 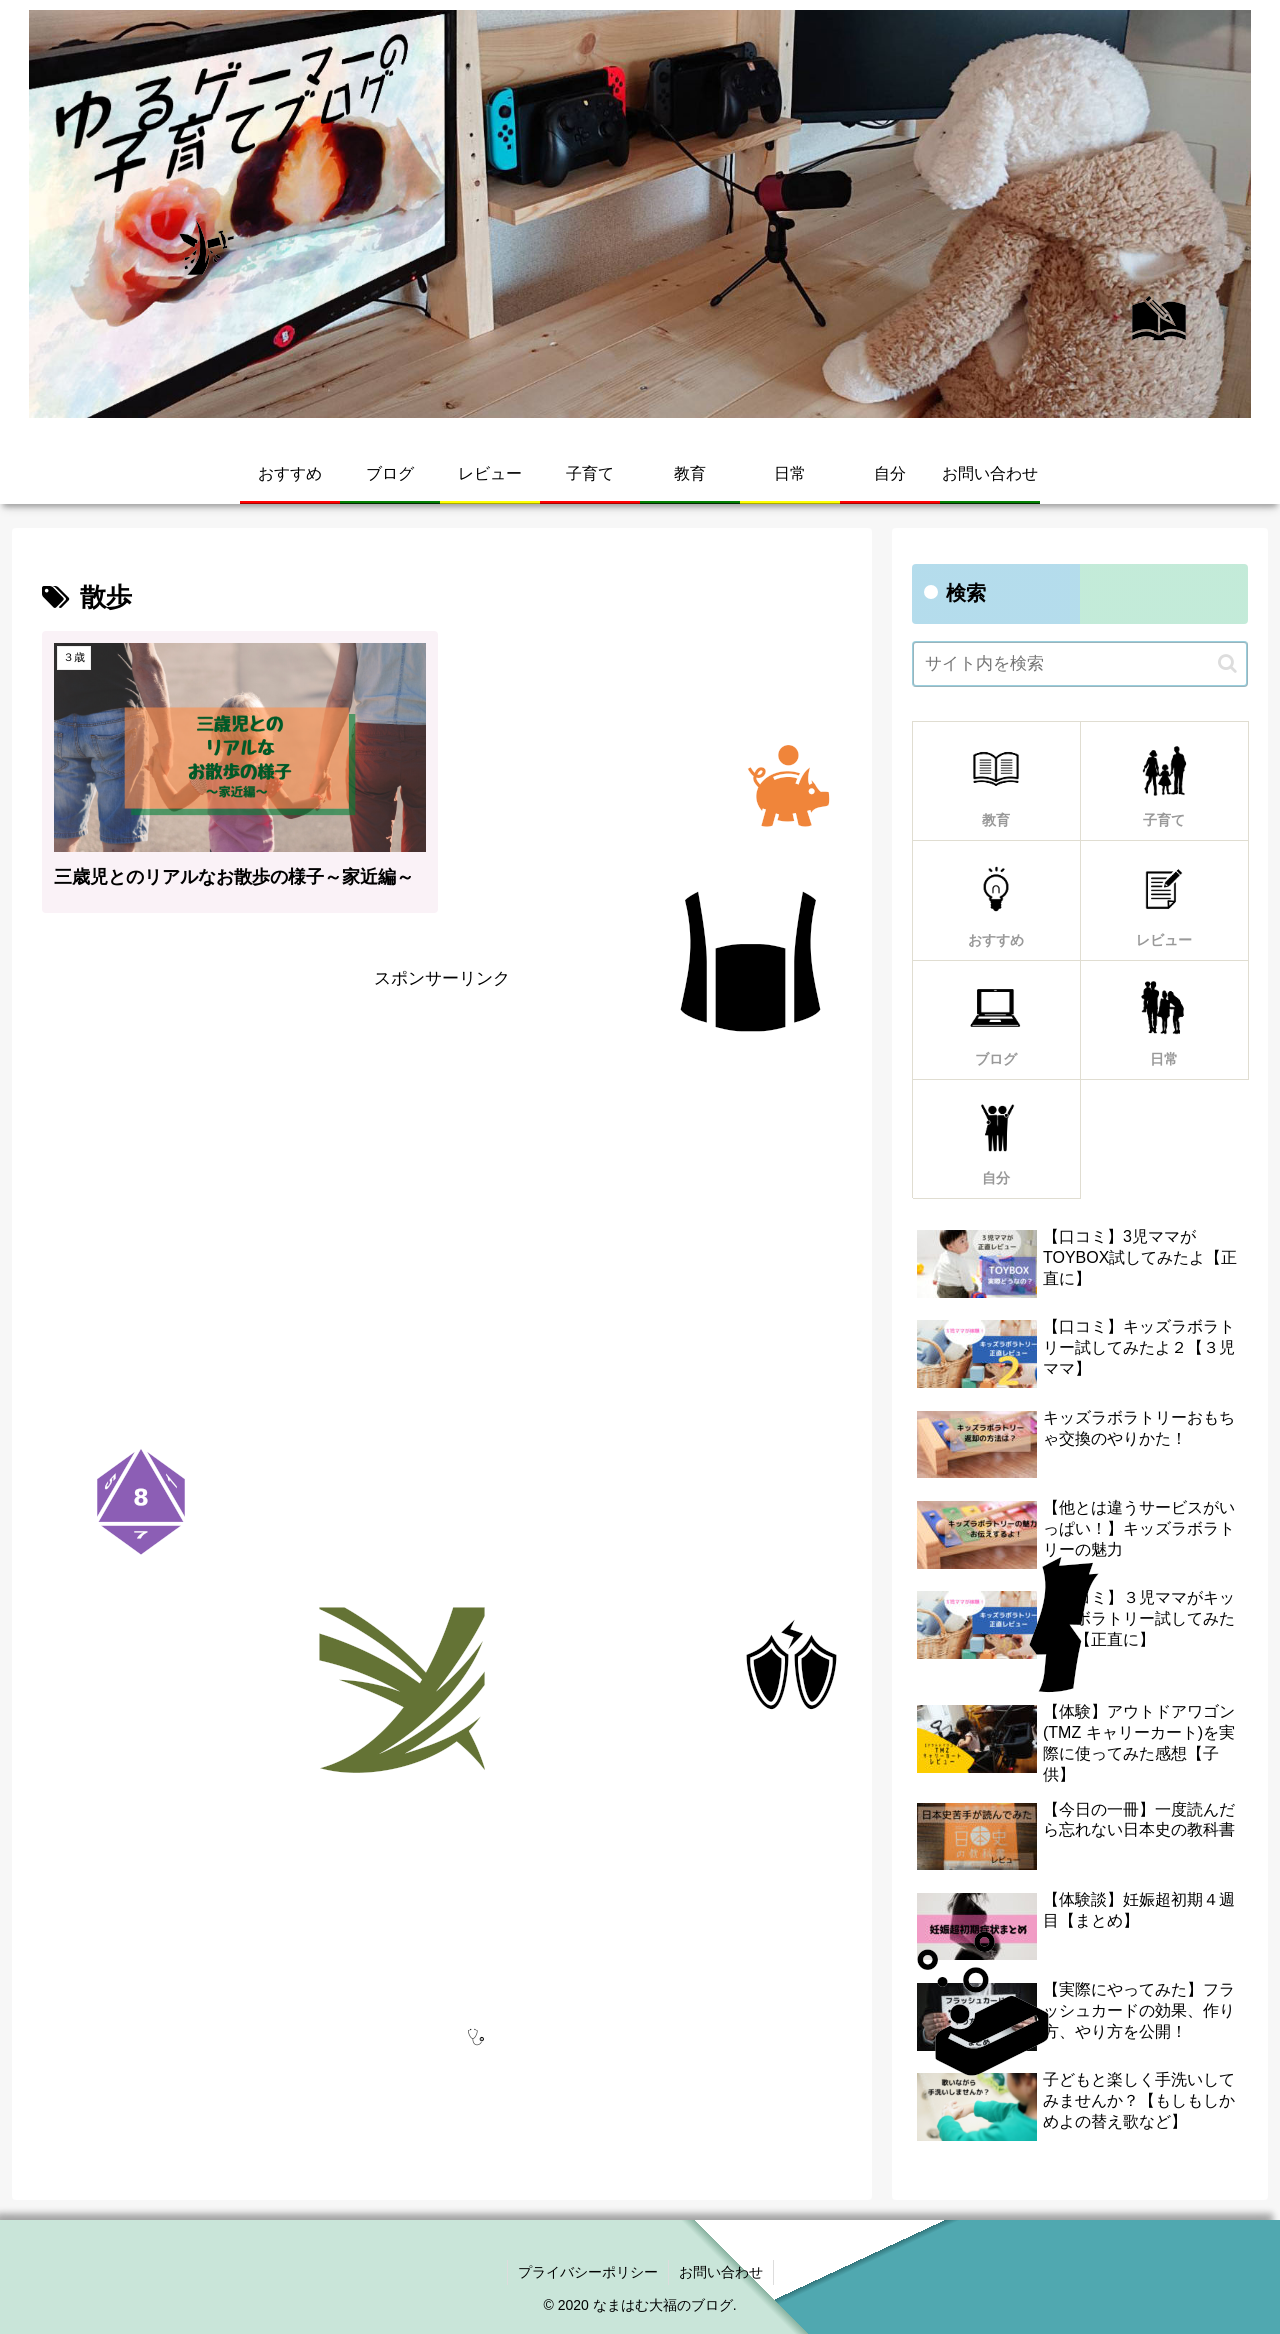 What do you see at coordinates (141, 1501) in the screenshot?
I see `roll a d8 die in-game` at bounding box center [141, 1501].